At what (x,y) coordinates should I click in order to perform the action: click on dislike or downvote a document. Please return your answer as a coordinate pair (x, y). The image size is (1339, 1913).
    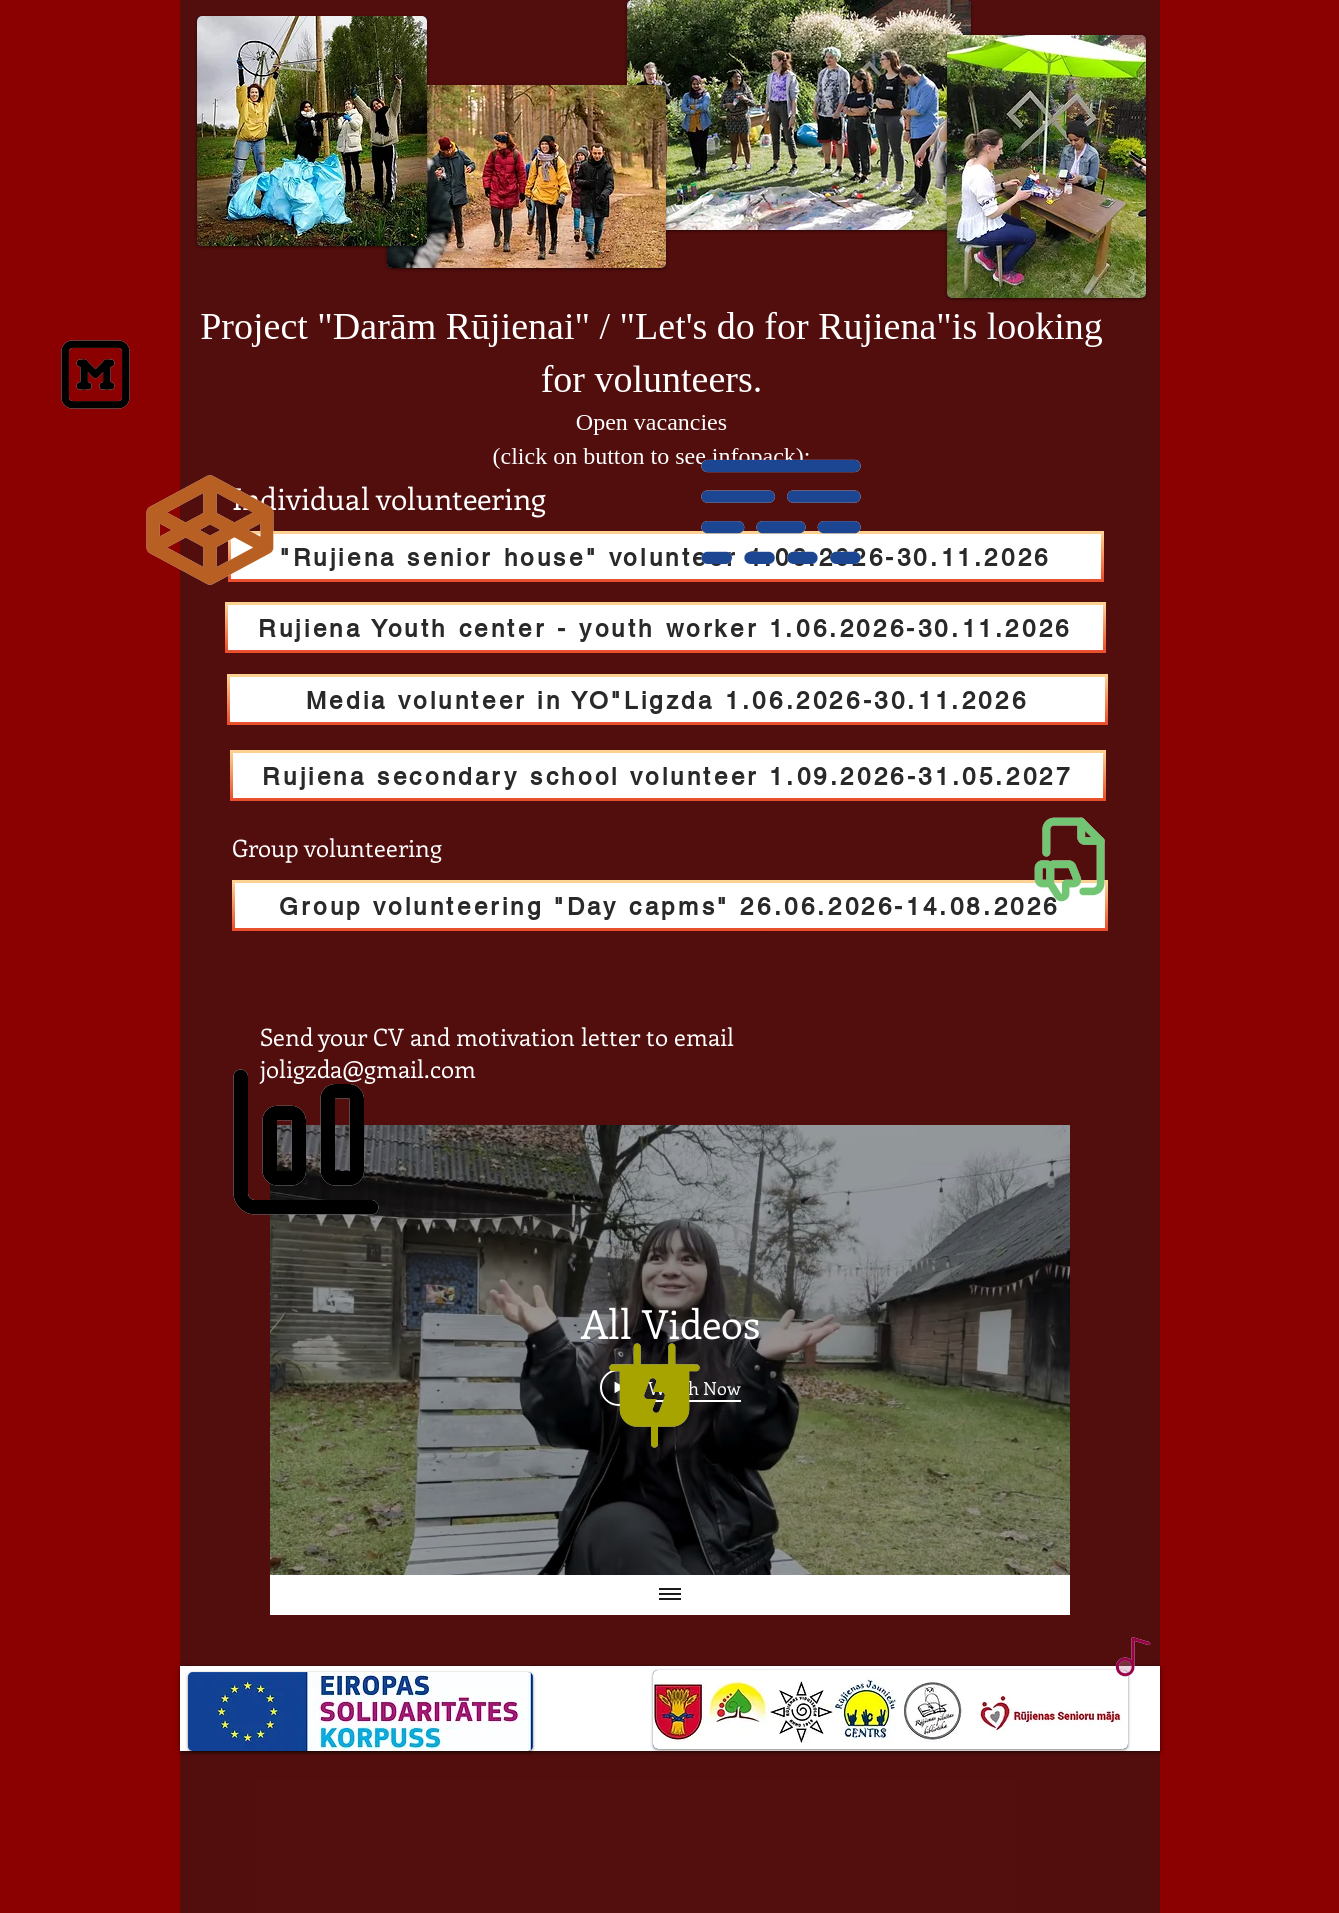
    Looking at the image, I should click on (1073, 856).